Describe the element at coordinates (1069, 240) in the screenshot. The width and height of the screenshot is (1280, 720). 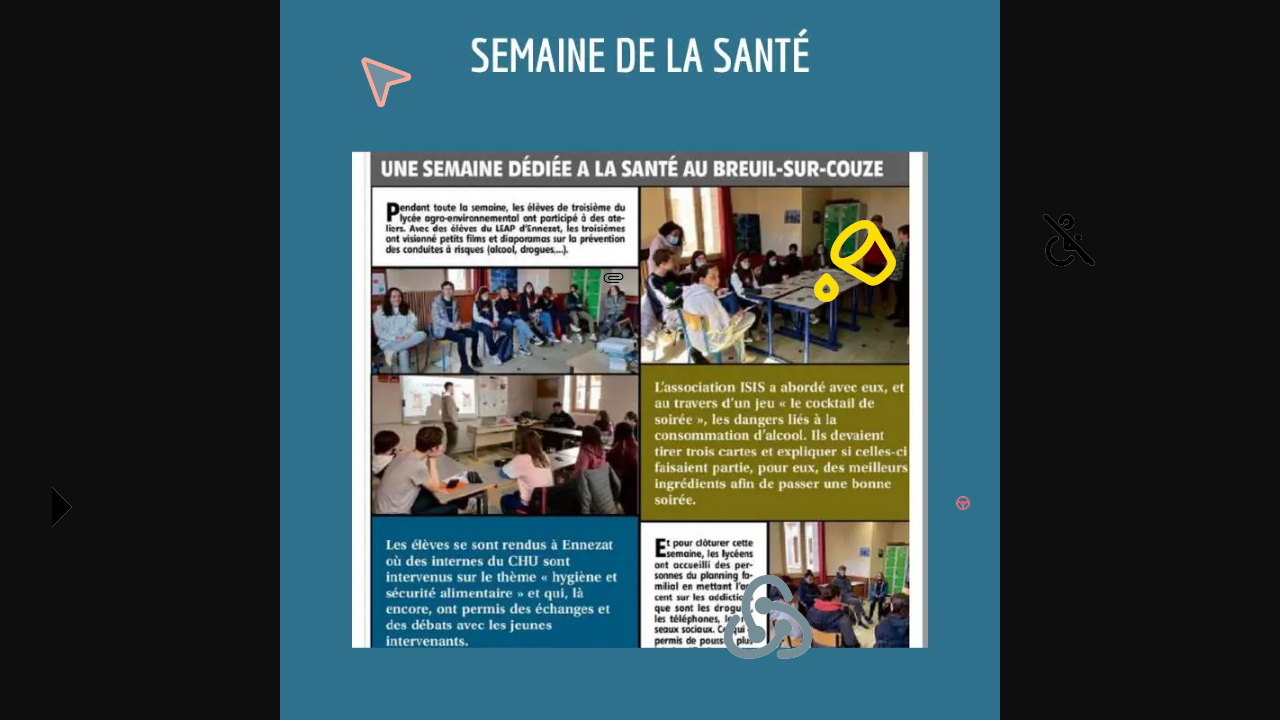
I see `accessibility features are turned off` at that location.